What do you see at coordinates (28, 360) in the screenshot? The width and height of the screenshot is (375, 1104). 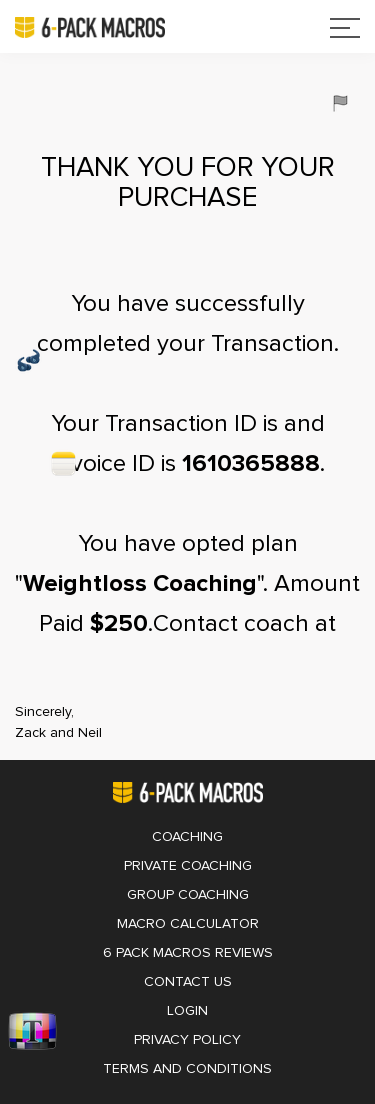 I see `beats fit pro wireless earbuds in tidal blue` at bounding box center [28, 360].